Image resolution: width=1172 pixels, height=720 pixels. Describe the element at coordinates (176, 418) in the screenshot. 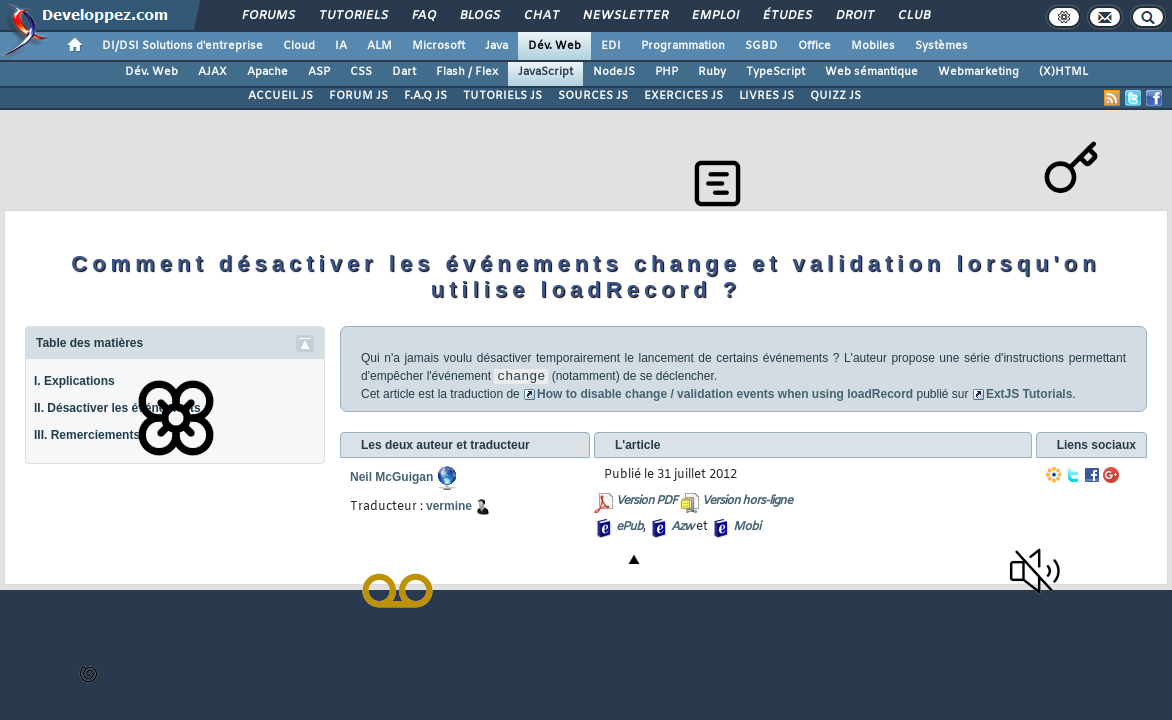

I see `access nature or garden-related content` at that location.